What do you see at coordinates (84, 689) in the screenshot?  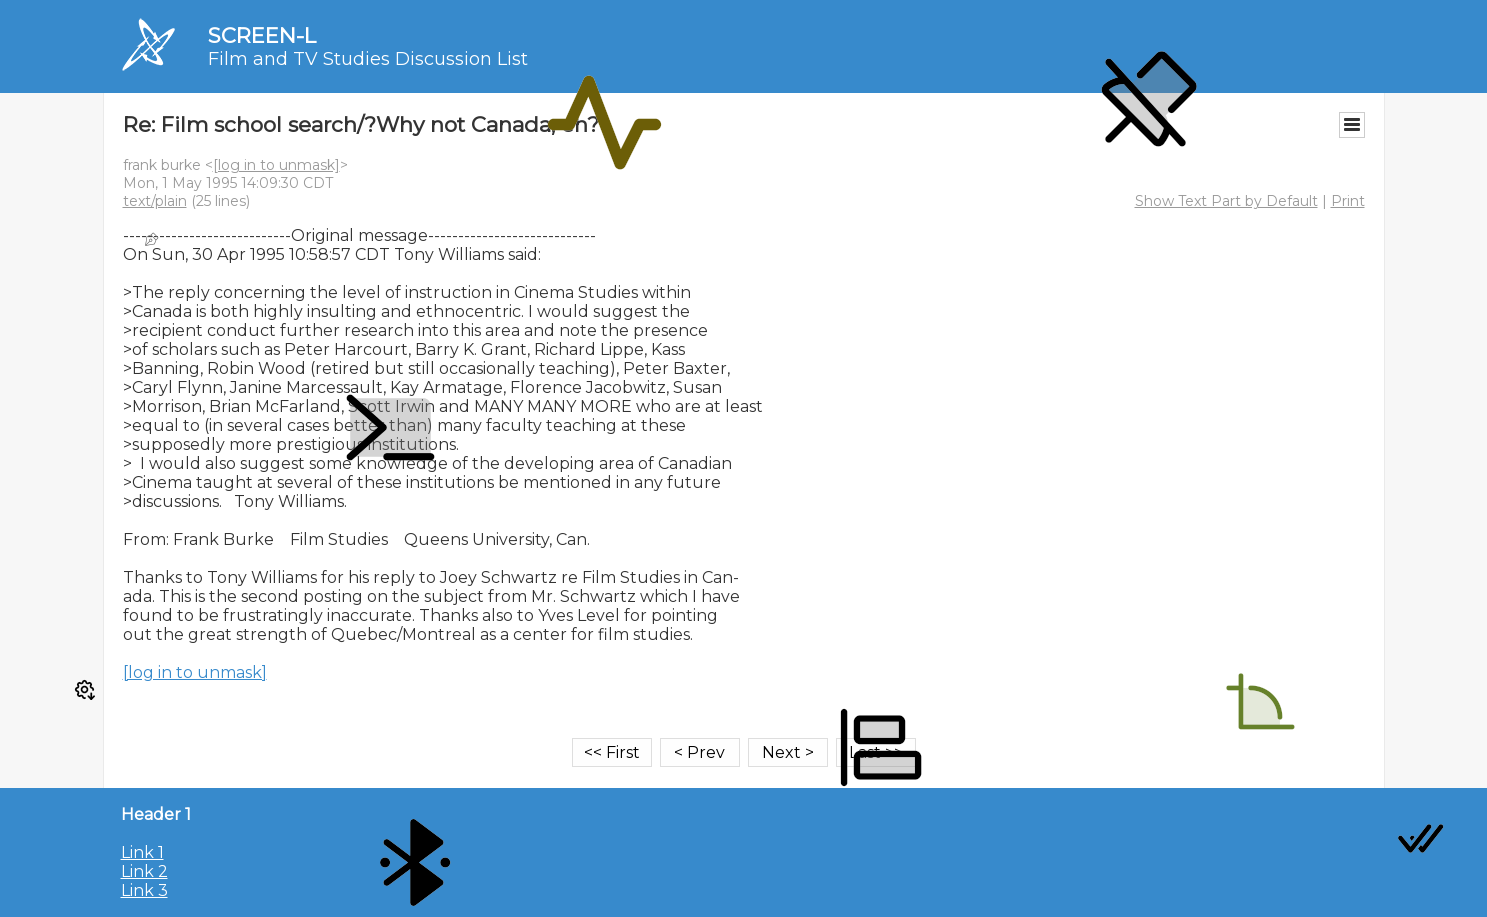 I see `download or export settings` at bounding box center [84, 689].